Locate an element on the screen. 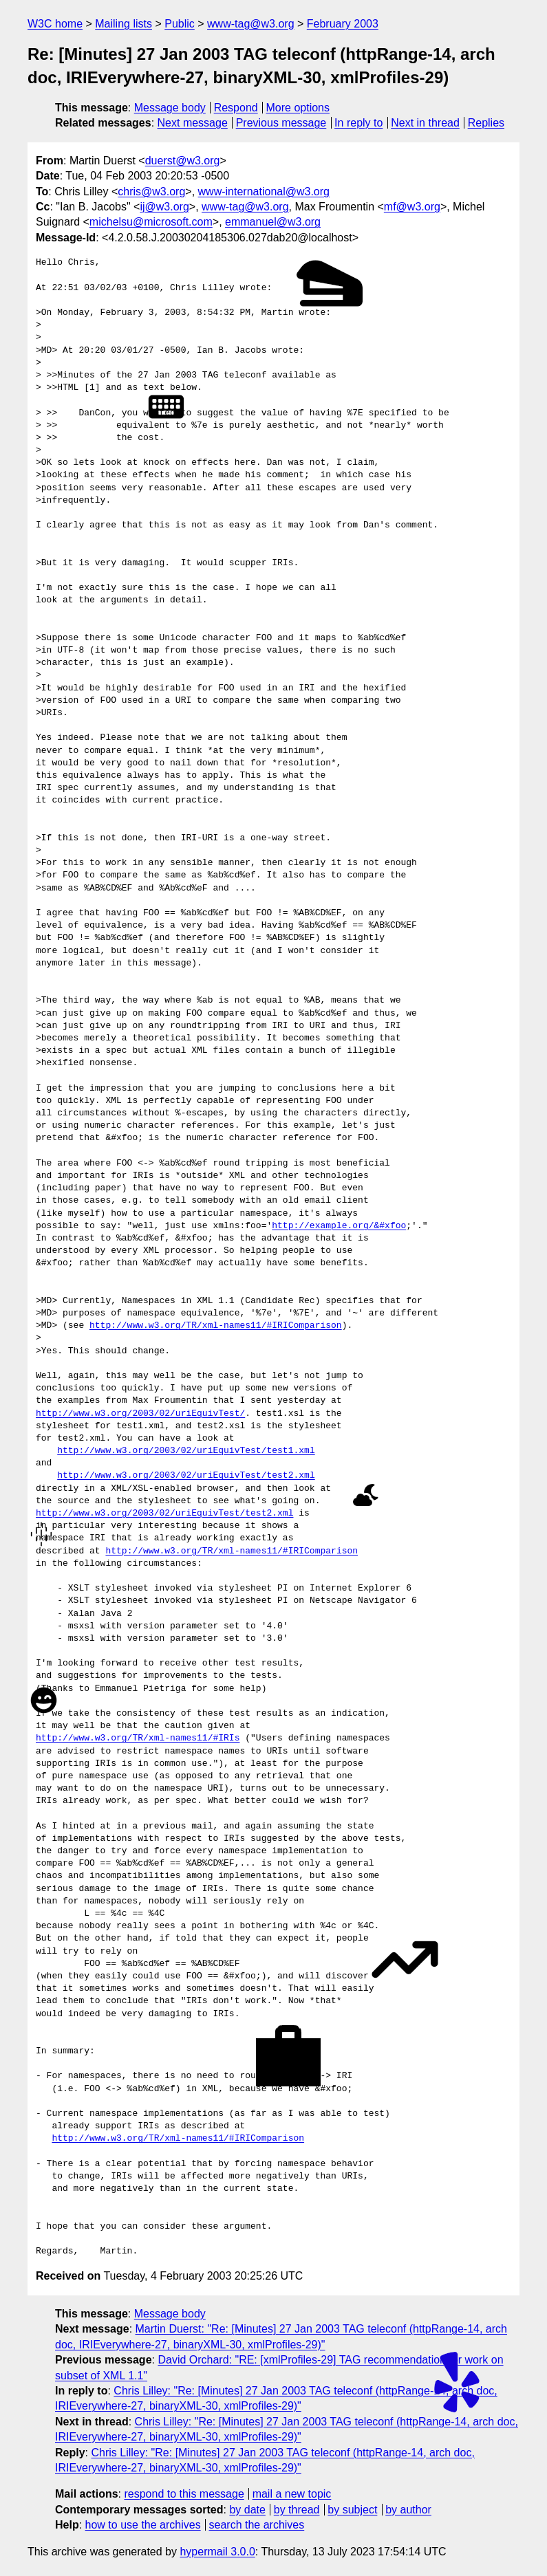  open the on-screen keyboard is located at coordinates (166, 406).